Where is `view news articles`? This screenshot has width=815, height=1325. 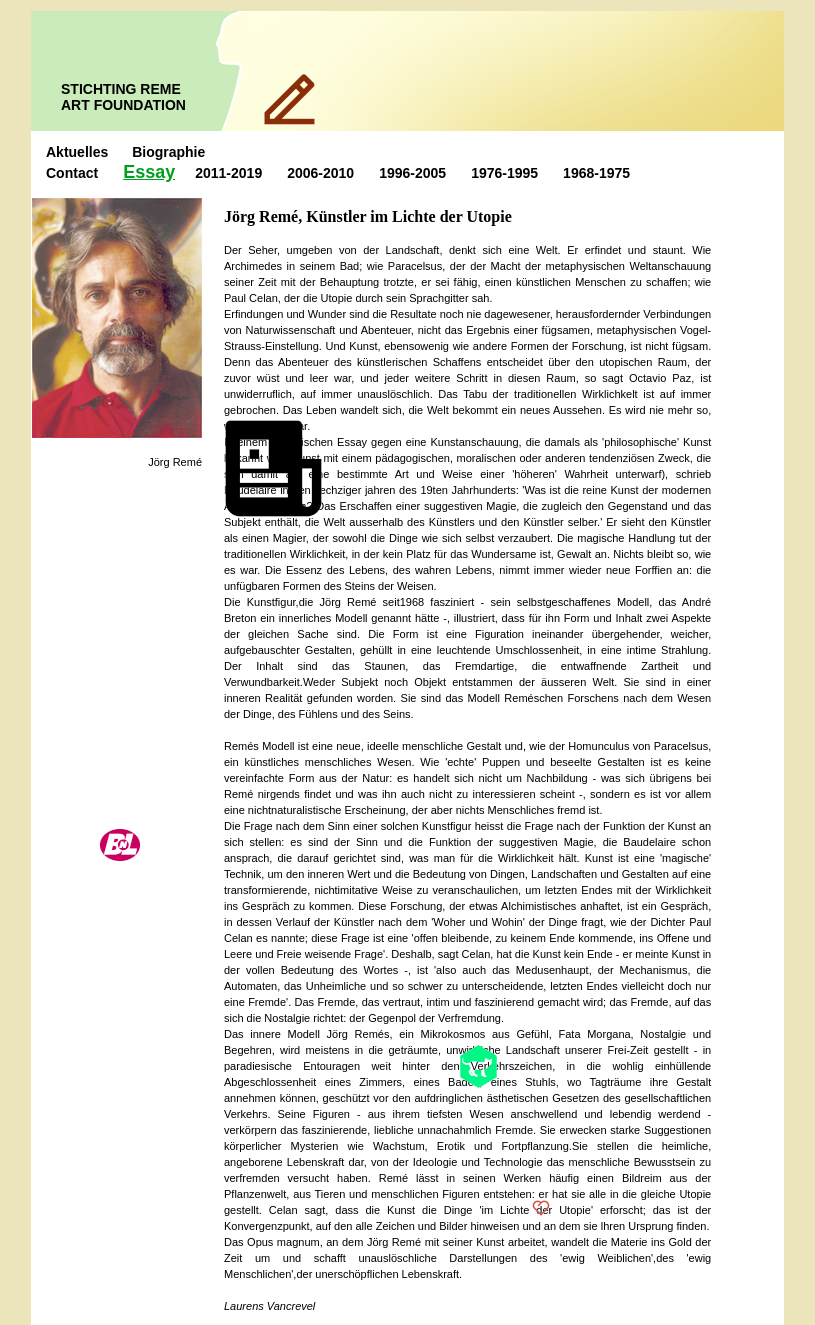 view news articles is located at coordinates (273, 468).